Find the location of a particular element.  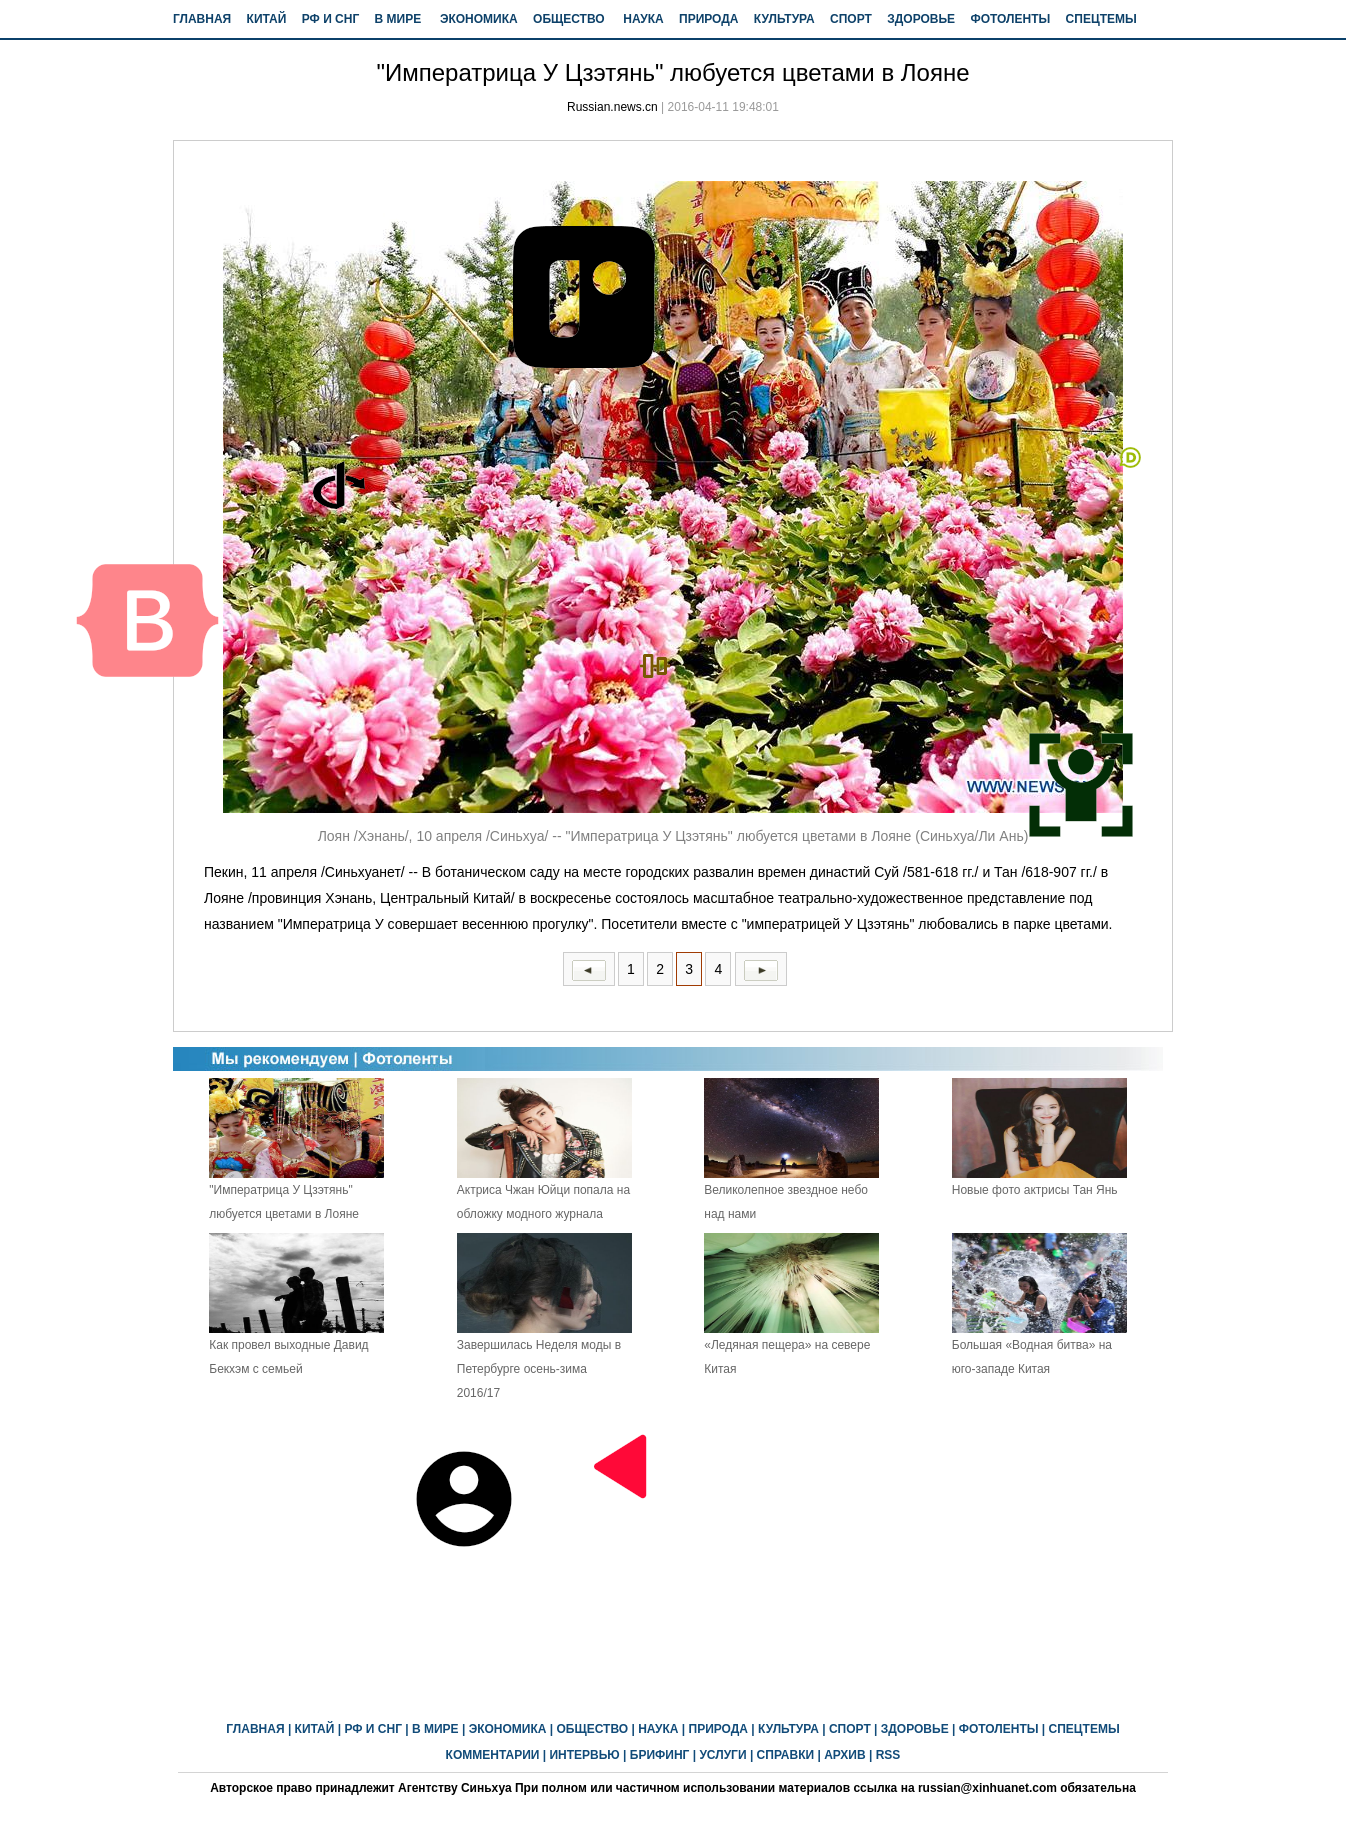

access your account or profile settings is located at coordinates (464, 1499).